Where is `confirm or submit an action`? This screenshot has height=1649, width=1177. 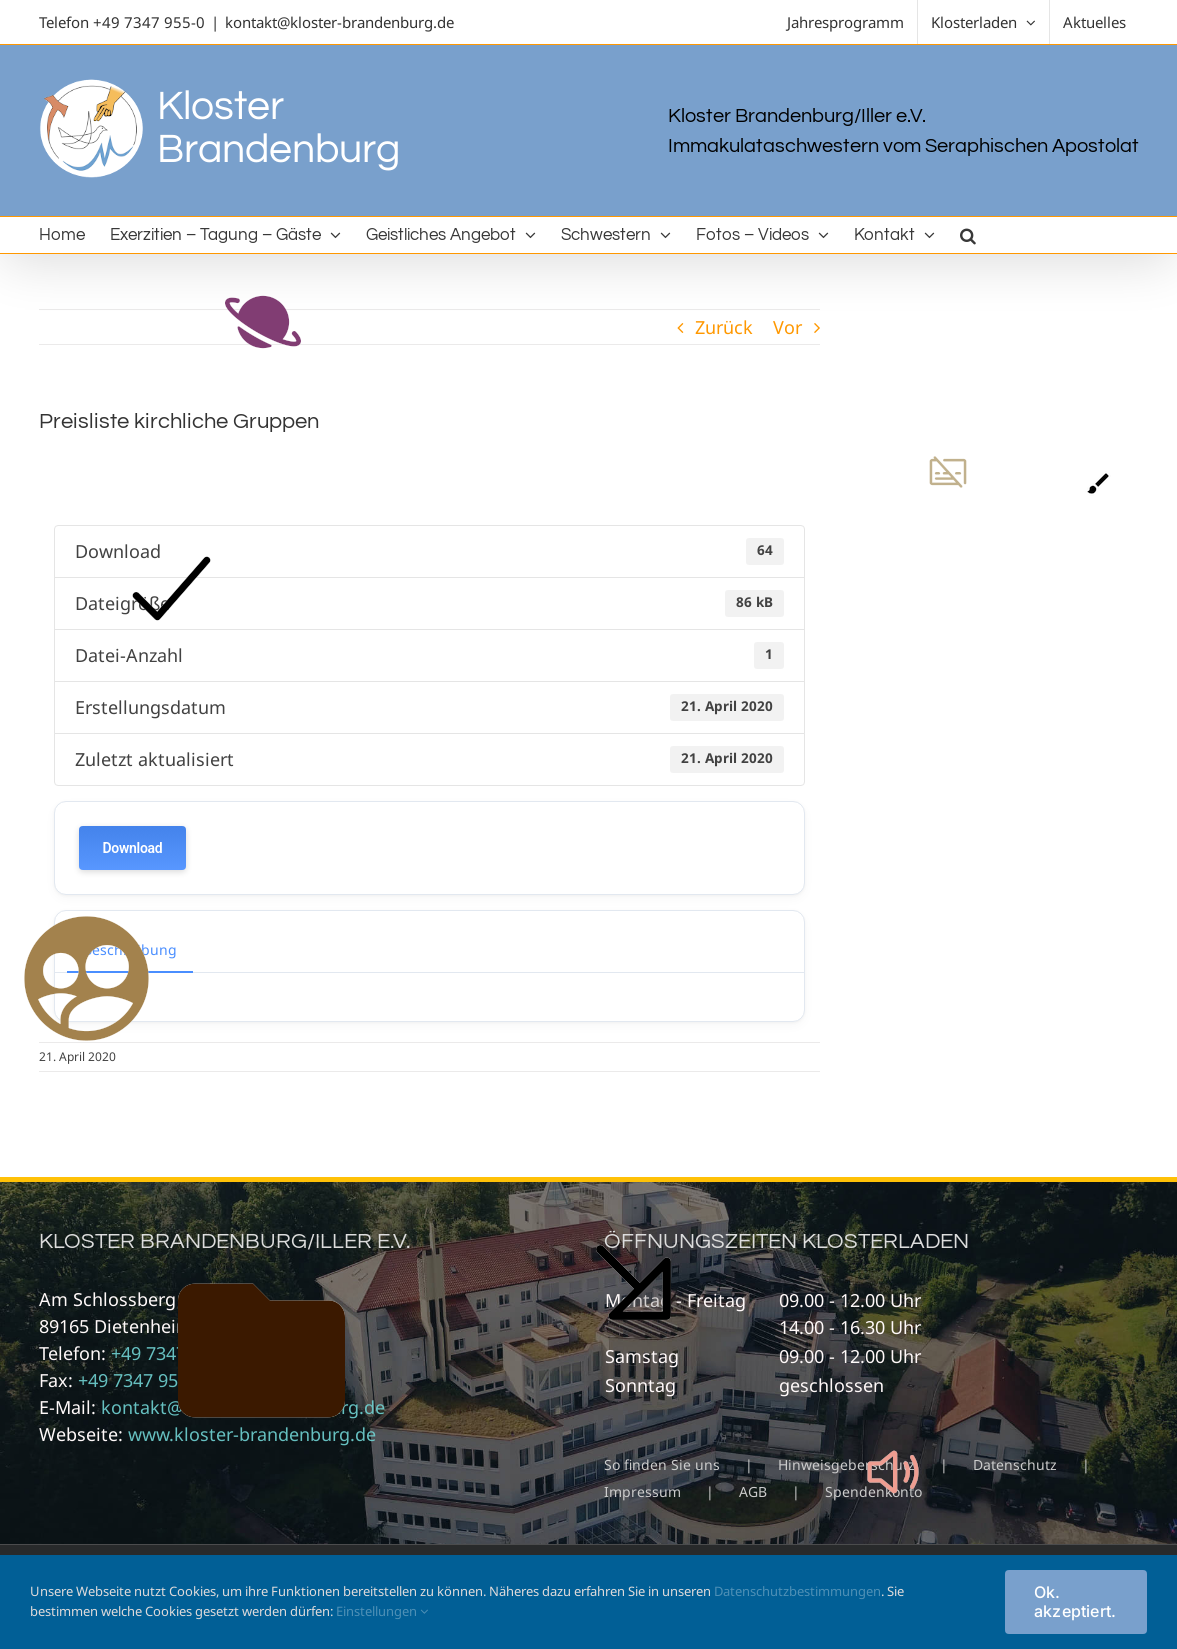 confirm or submit an action is located at coordinates (171, 588).